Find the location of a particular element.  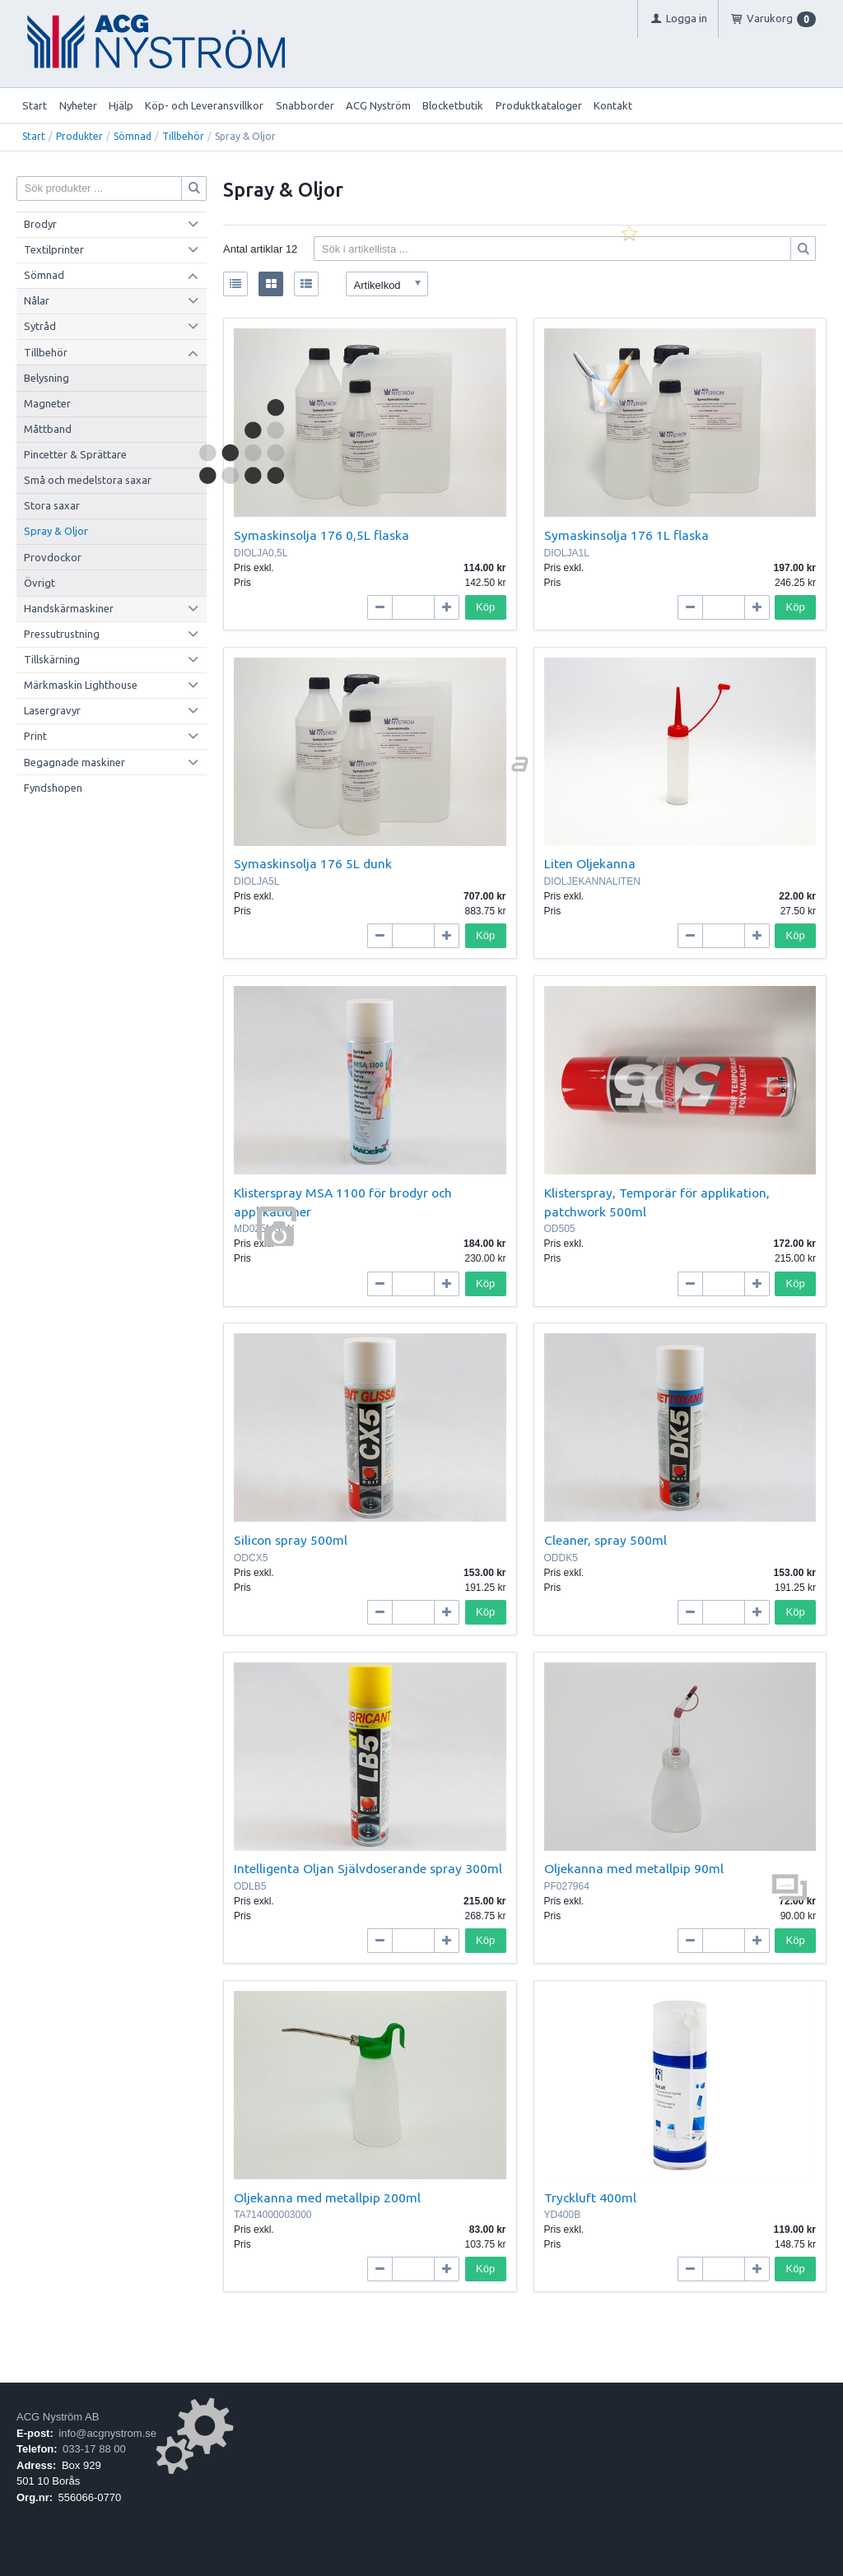

indicates a photo or image collection is located at coordinates (789, 1887).